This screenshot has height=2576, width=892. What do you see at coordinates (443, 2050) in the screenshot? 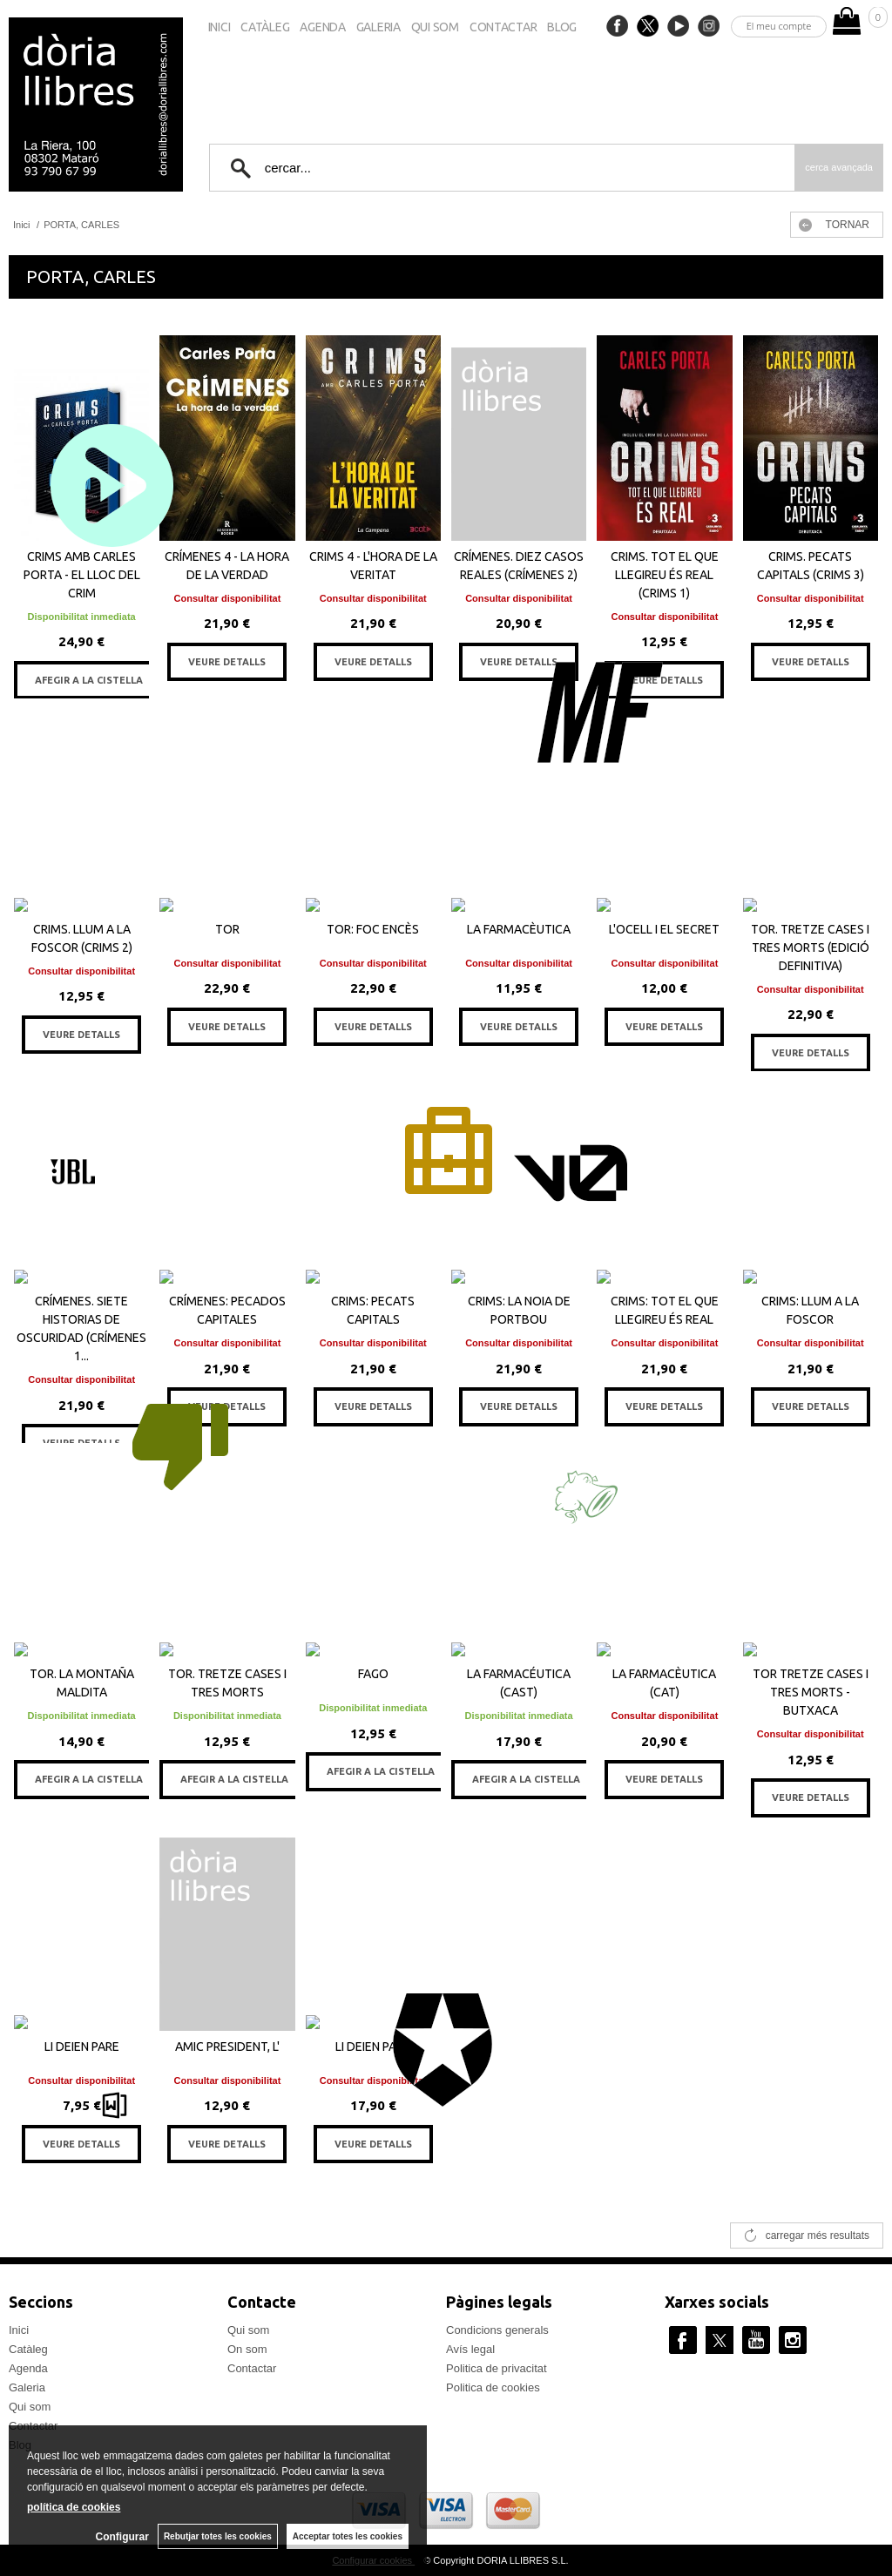
I see `Auth0 identity and authentication service logo` at bounding box center [443, 2050].